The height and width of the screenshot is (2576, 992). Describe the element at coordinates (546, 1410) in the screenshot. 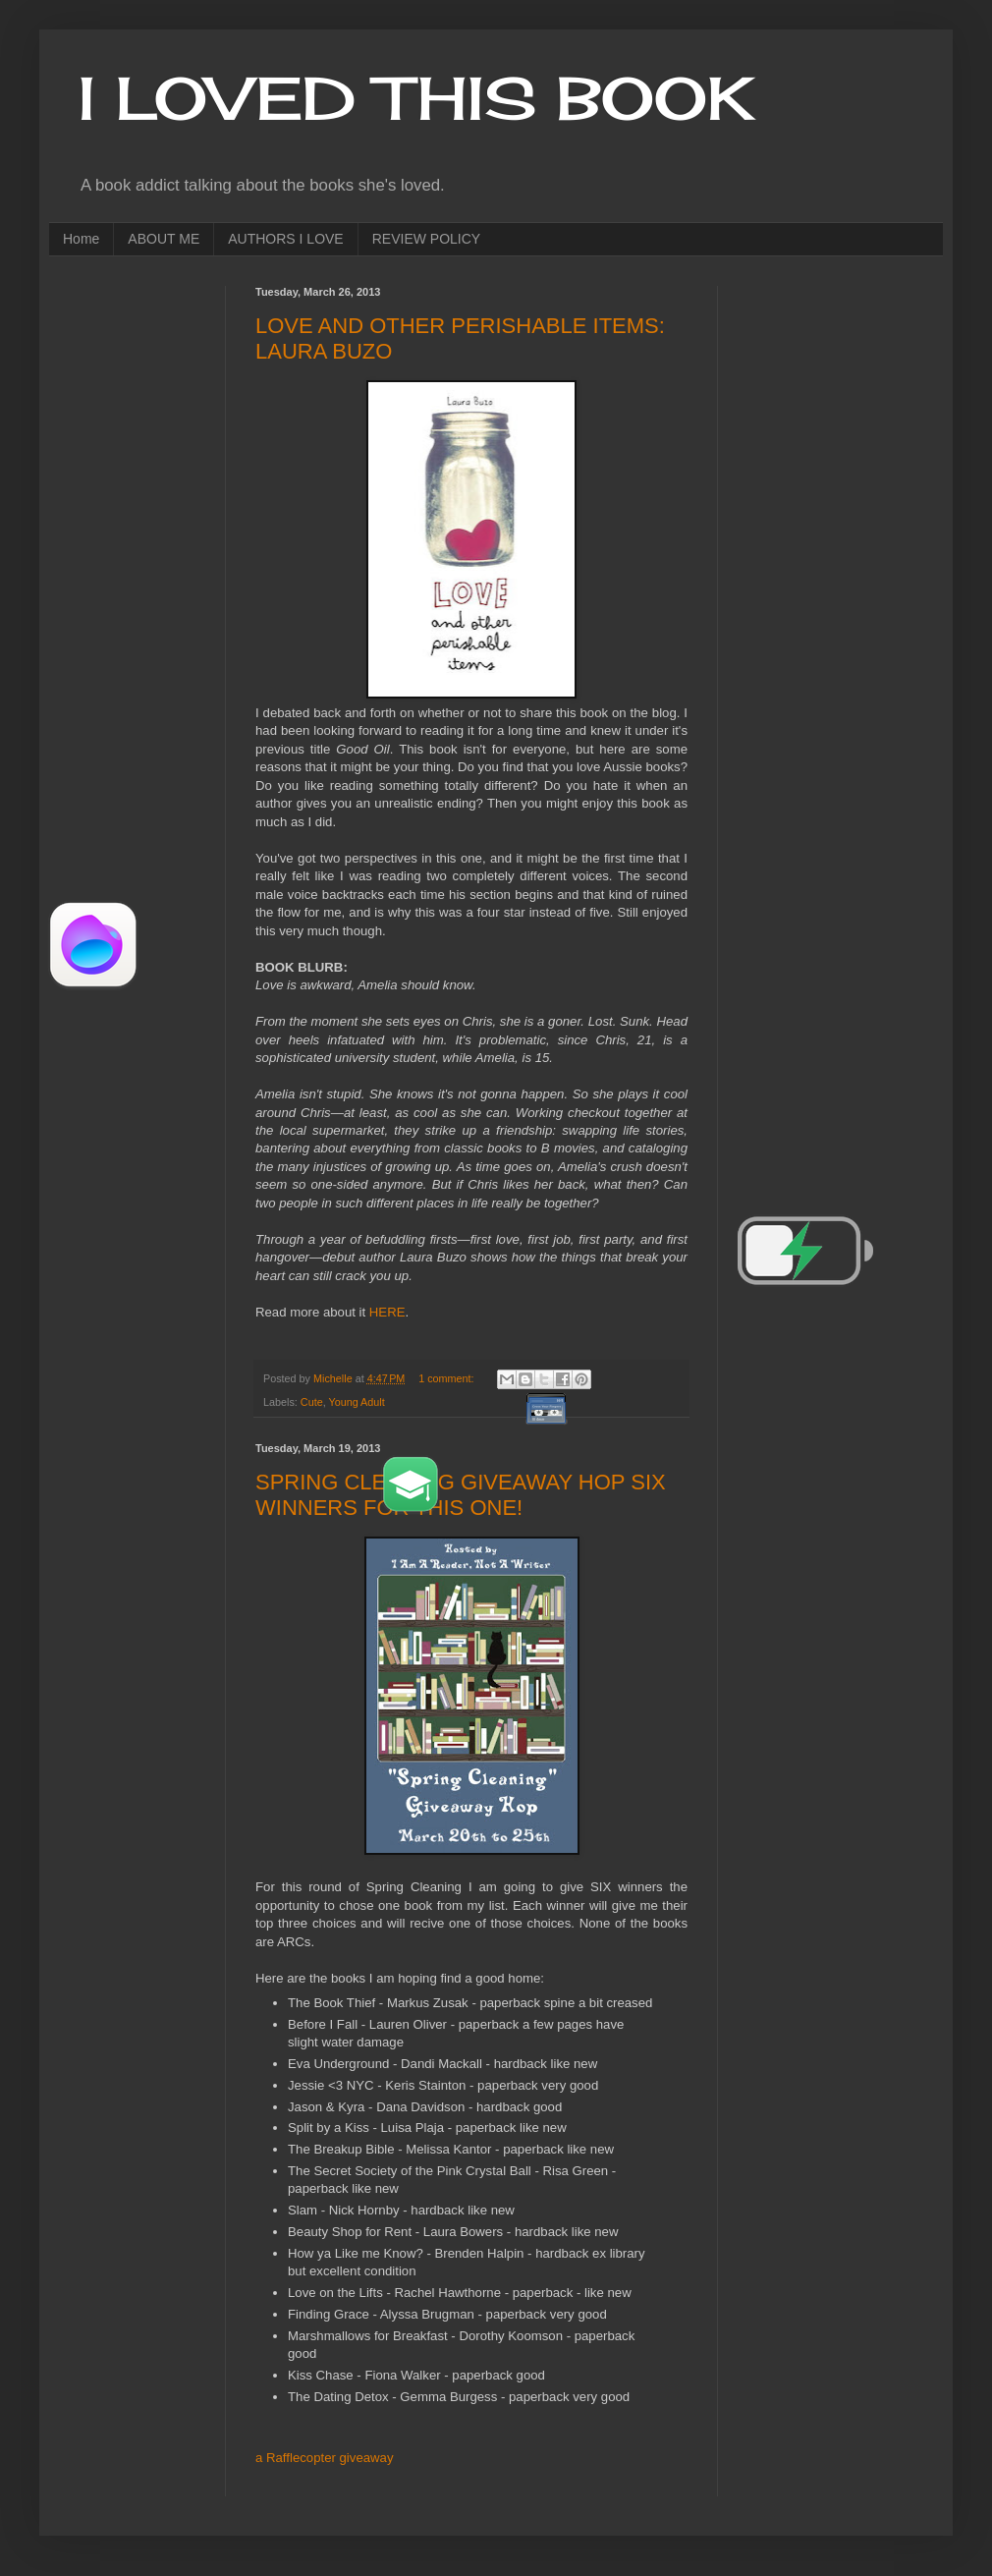

I see `indicates tape or cassette media storage` at that location.